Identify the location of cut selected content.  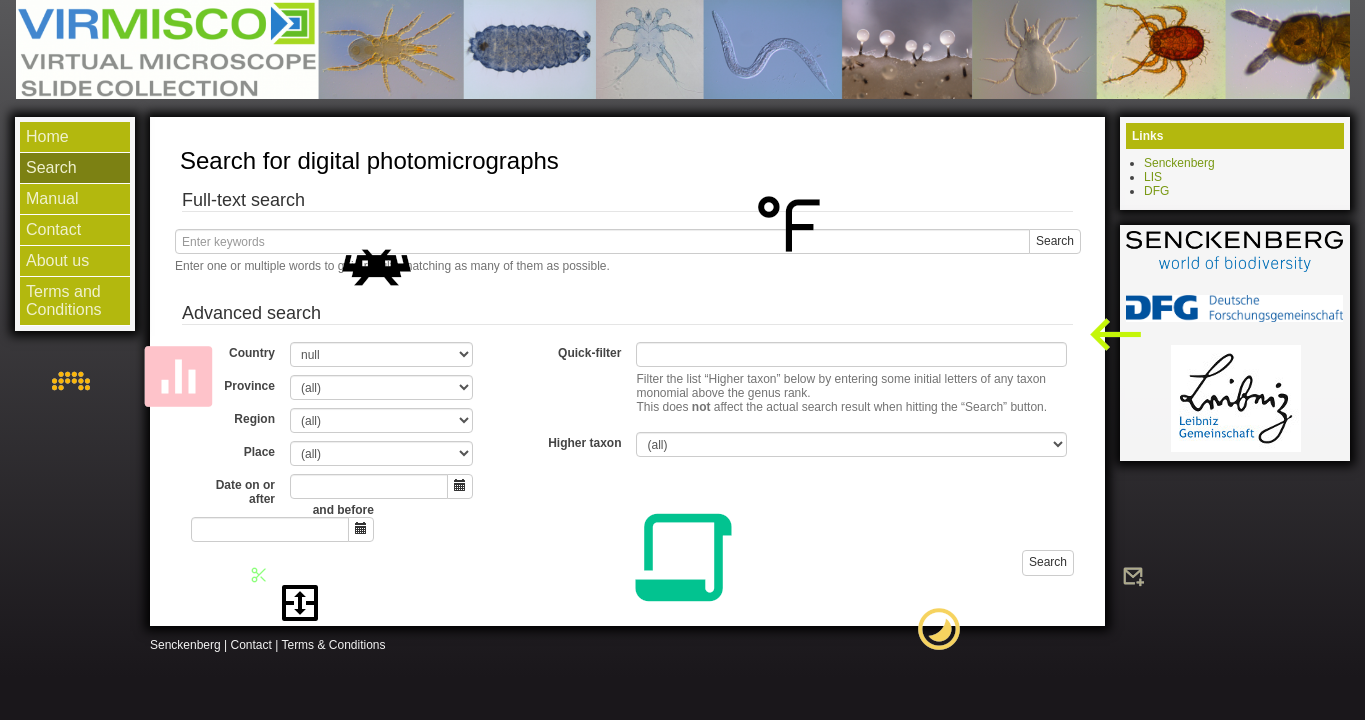
(259, 575).